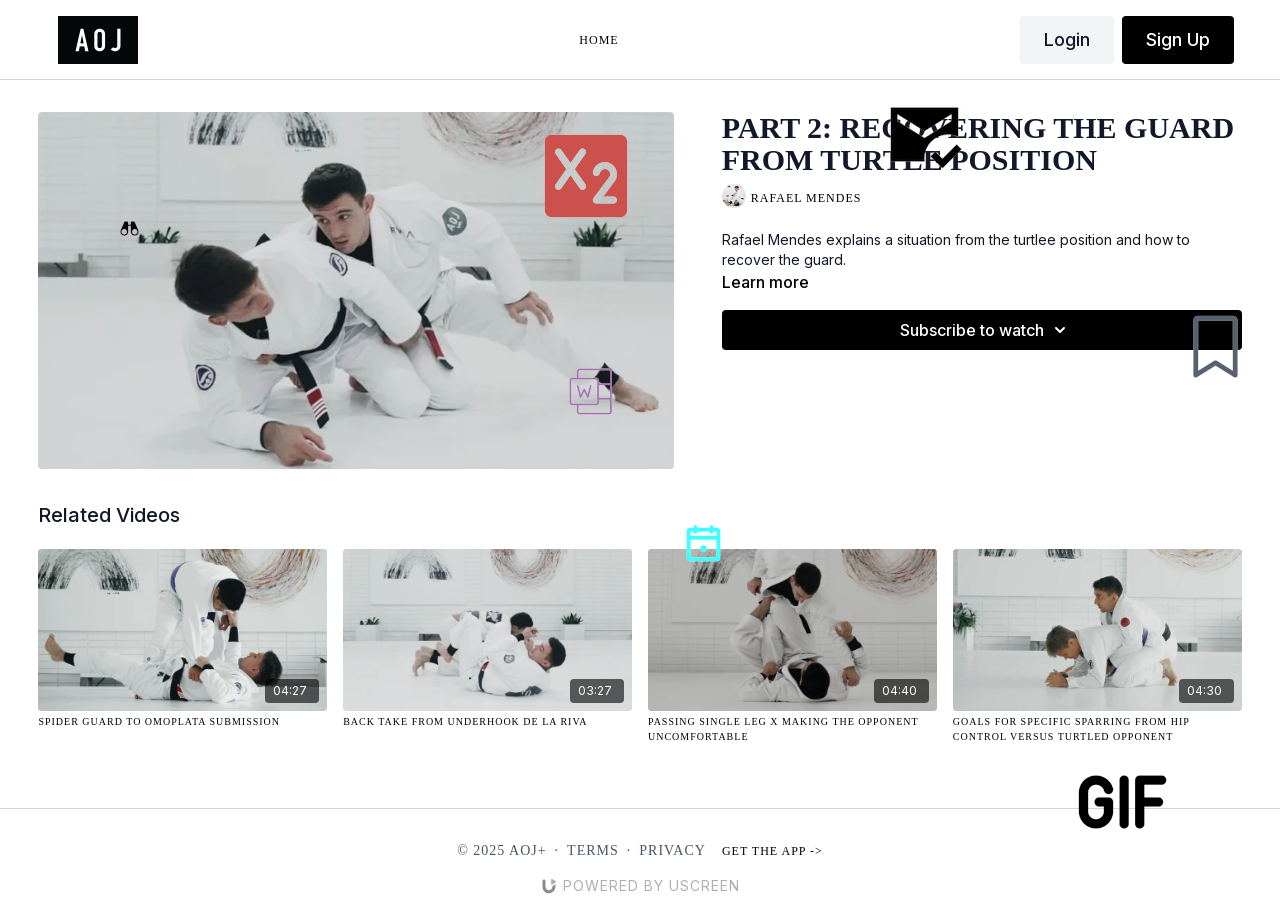  What do you see at coordinates (703, 544) in the screenshot?
I see `indicates an event or reminder on today's date` at bounding box center [703, 544].